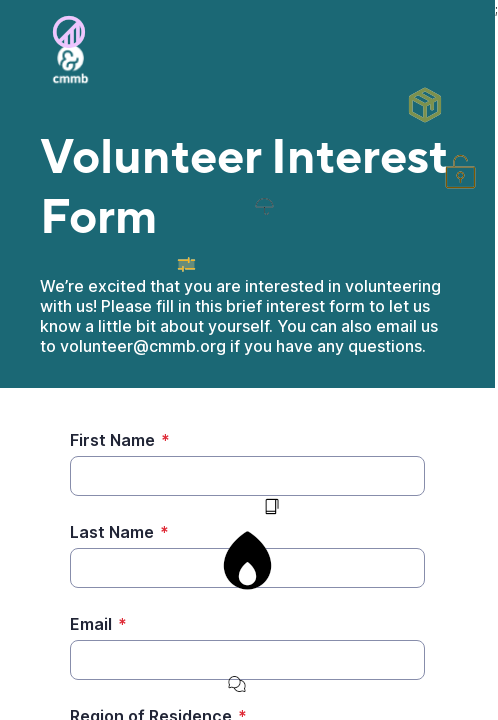 This screenshot has width=498, height=720. I want to click on indicates weather protection or rain forecast, so click(264, 206).